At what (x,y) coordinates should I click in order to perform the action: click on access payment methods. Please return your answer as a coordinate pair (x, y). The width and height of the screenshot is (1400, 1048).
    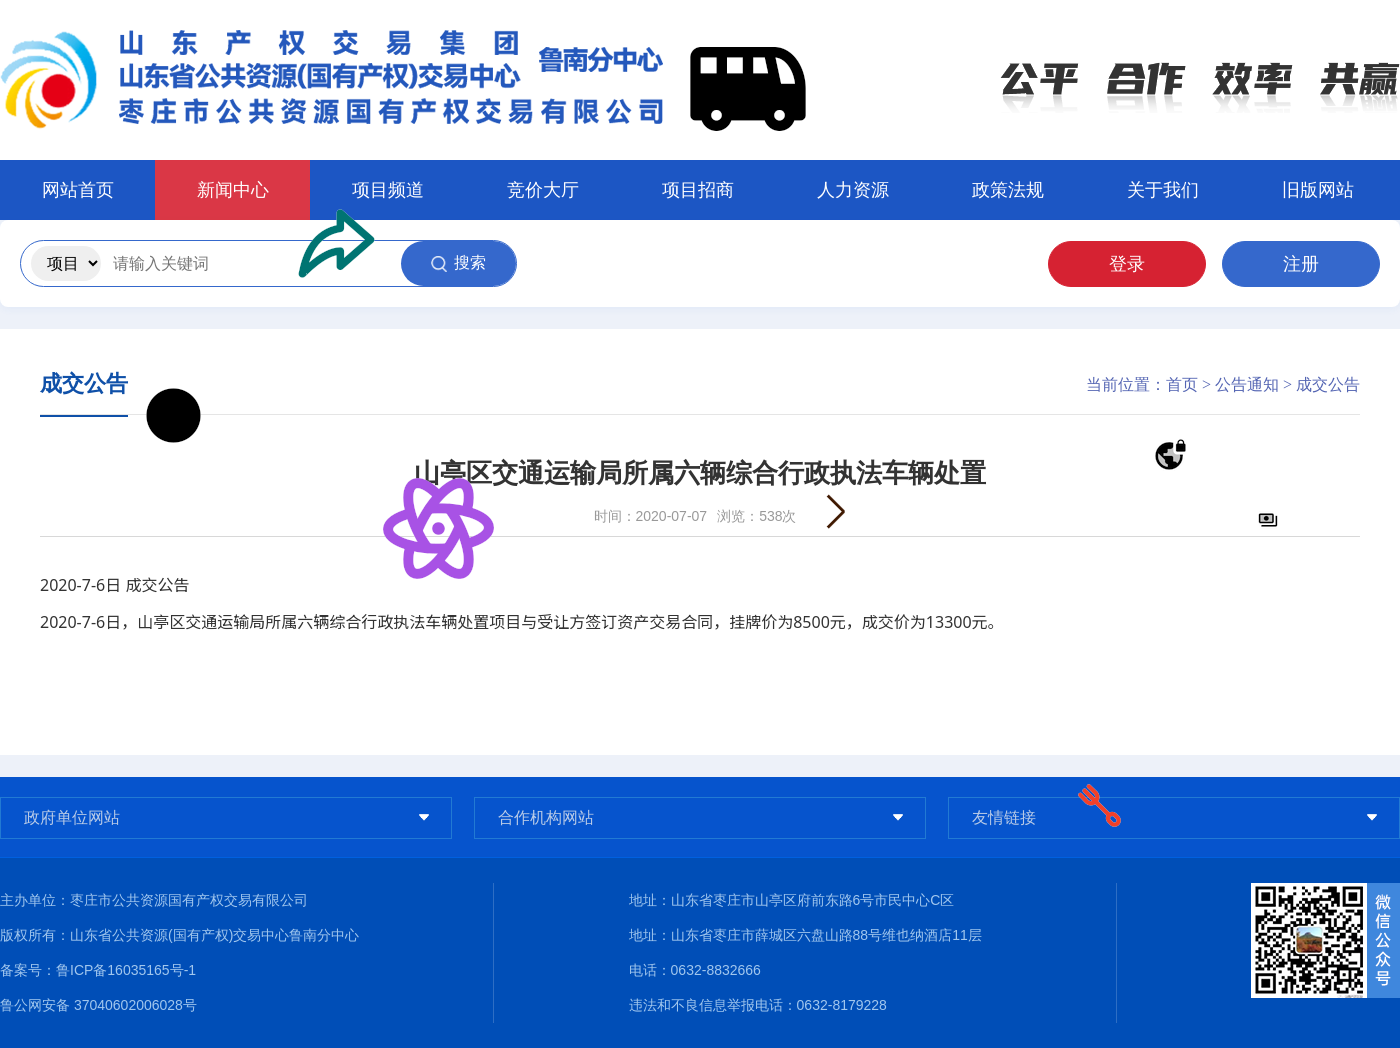
    Looking at the image, I should click on (1268, 520).